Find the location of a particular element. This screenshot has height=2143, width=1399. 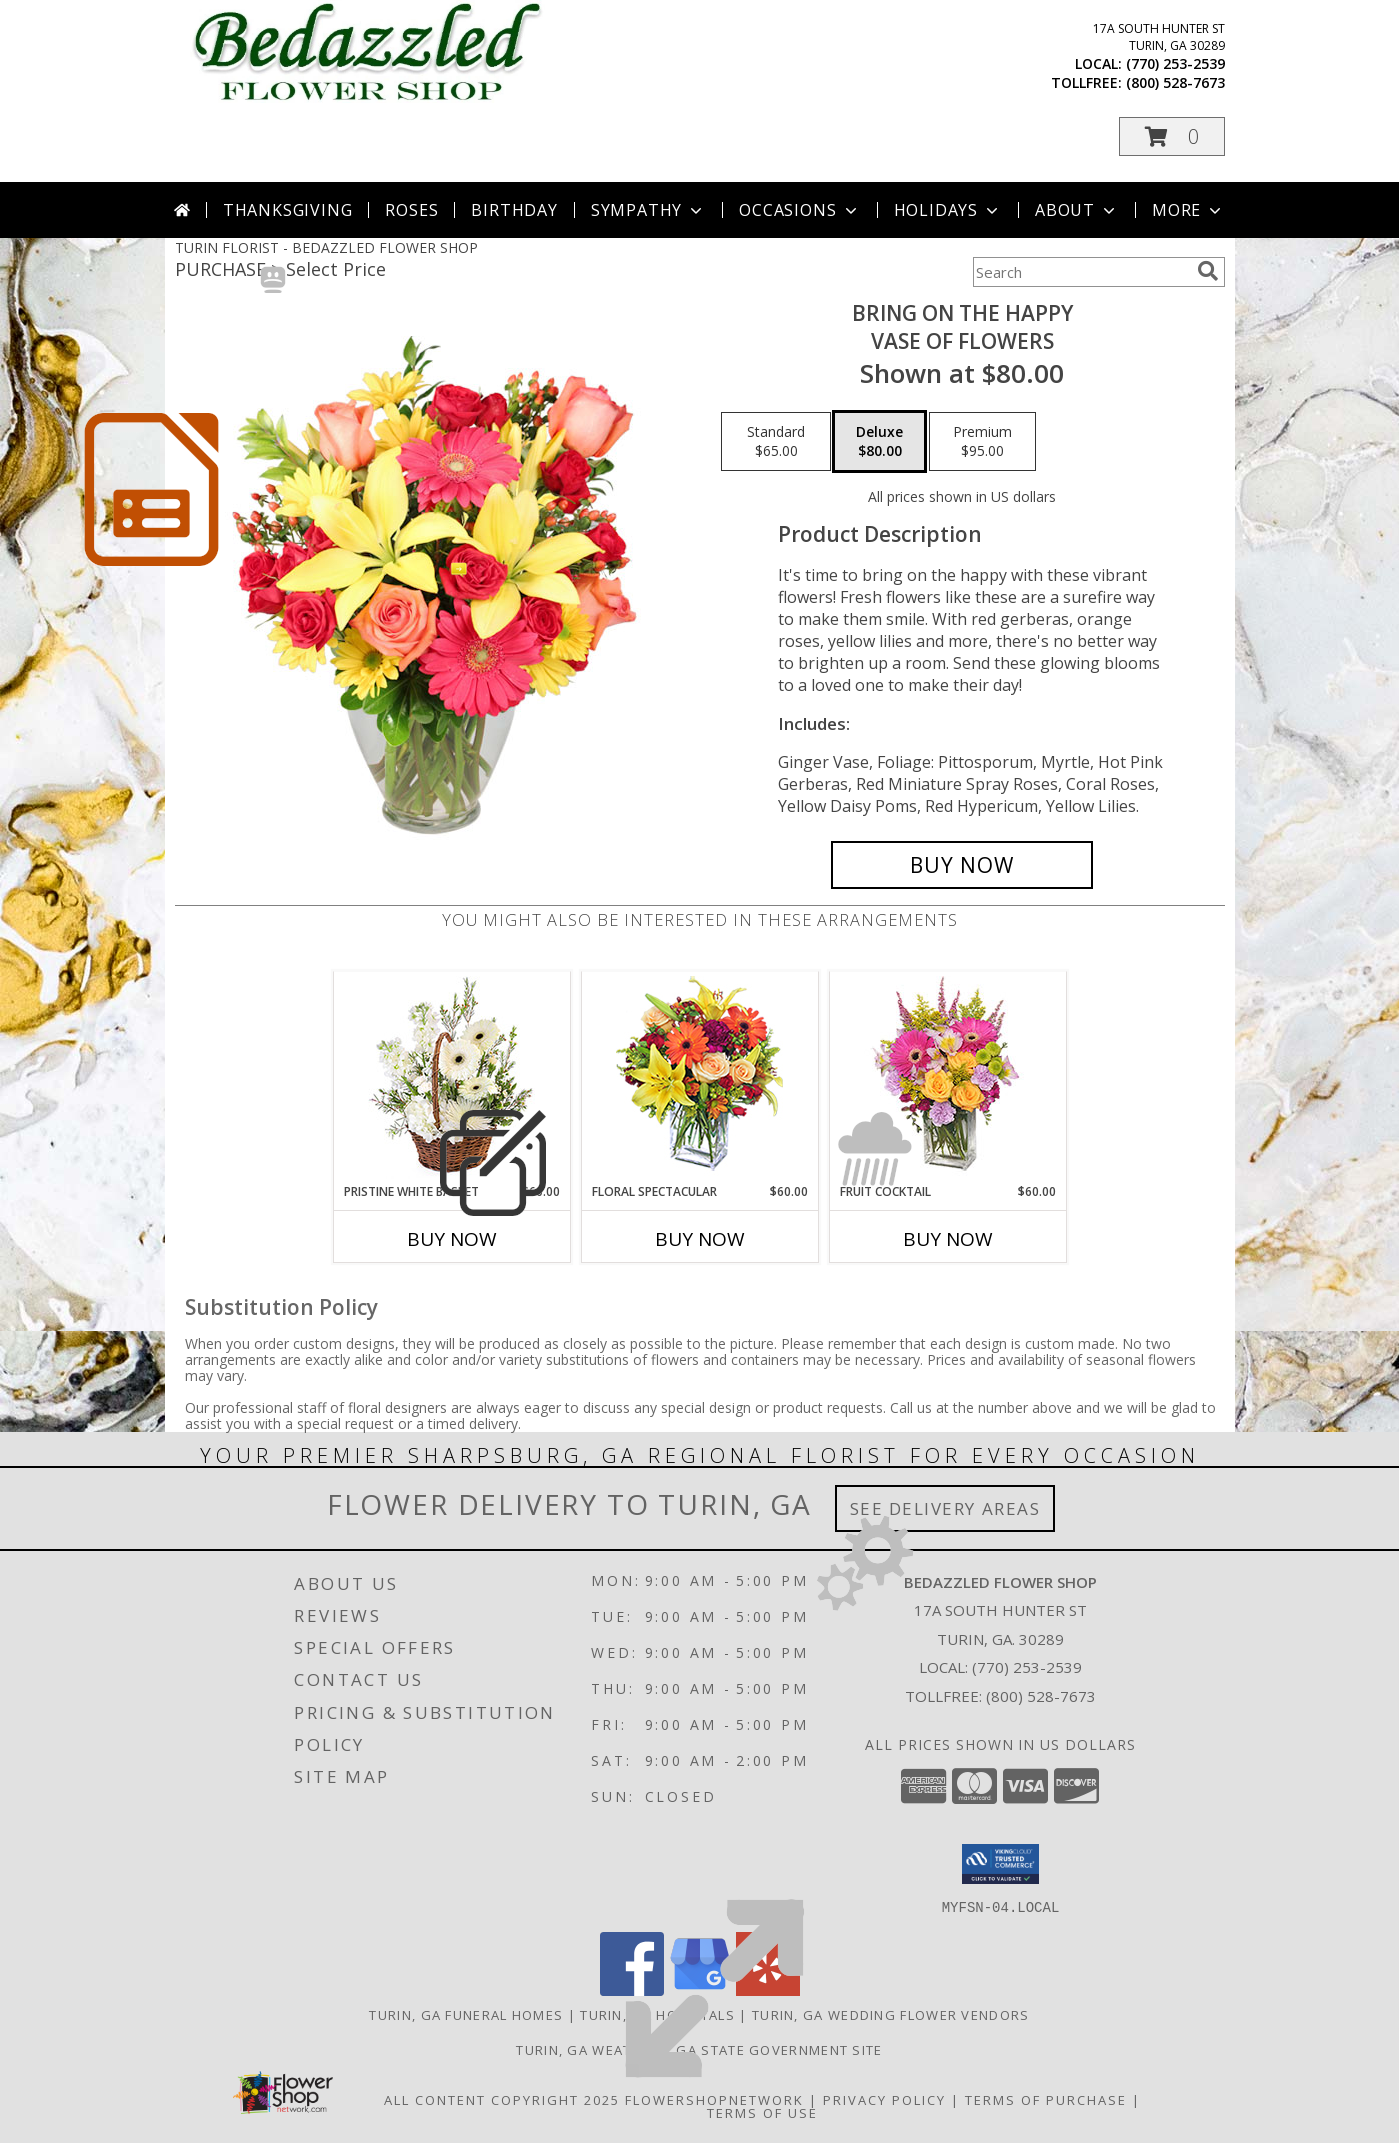

access system settings or preferences is located at coordinates (862, 1565).